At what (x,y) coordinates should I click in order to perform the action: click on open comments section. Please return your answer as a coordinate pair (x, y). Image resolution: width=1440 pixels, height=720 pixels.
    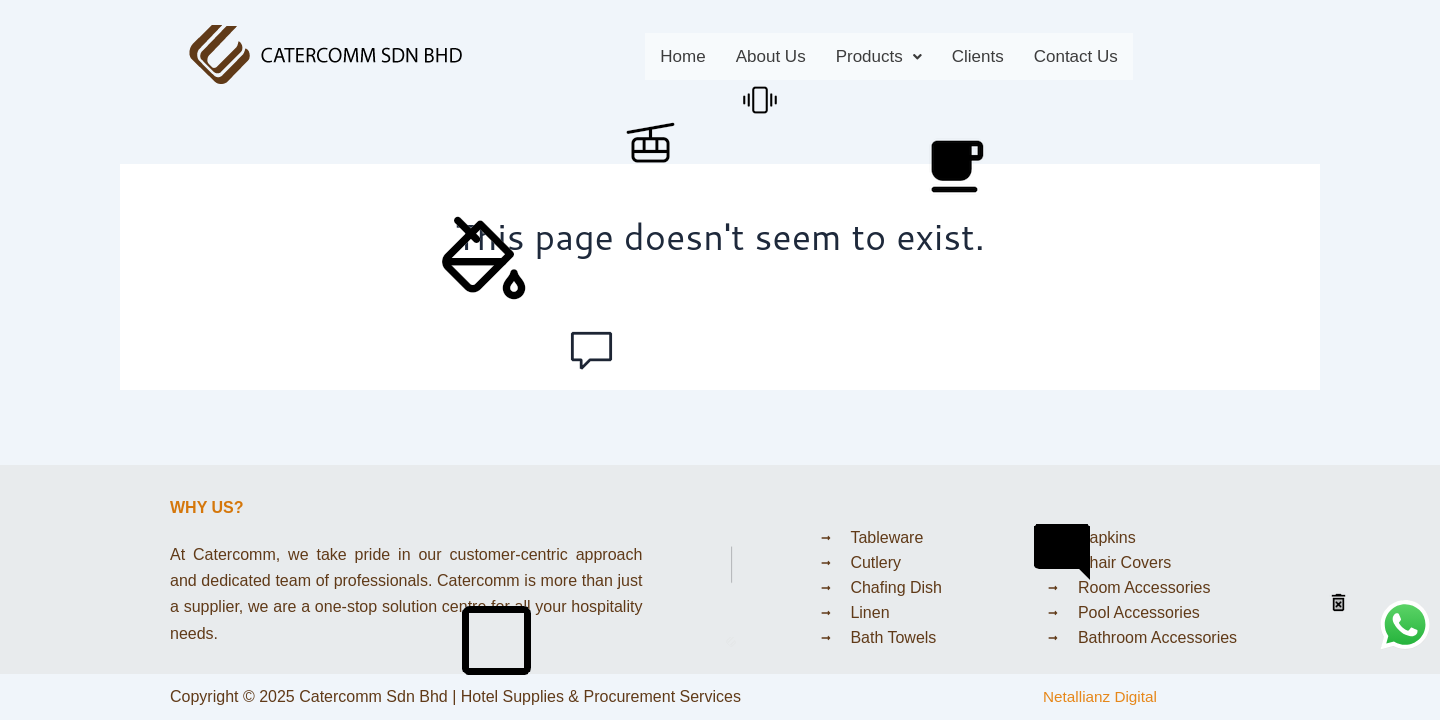
    Looking at the image, I should click on (1062, 552).